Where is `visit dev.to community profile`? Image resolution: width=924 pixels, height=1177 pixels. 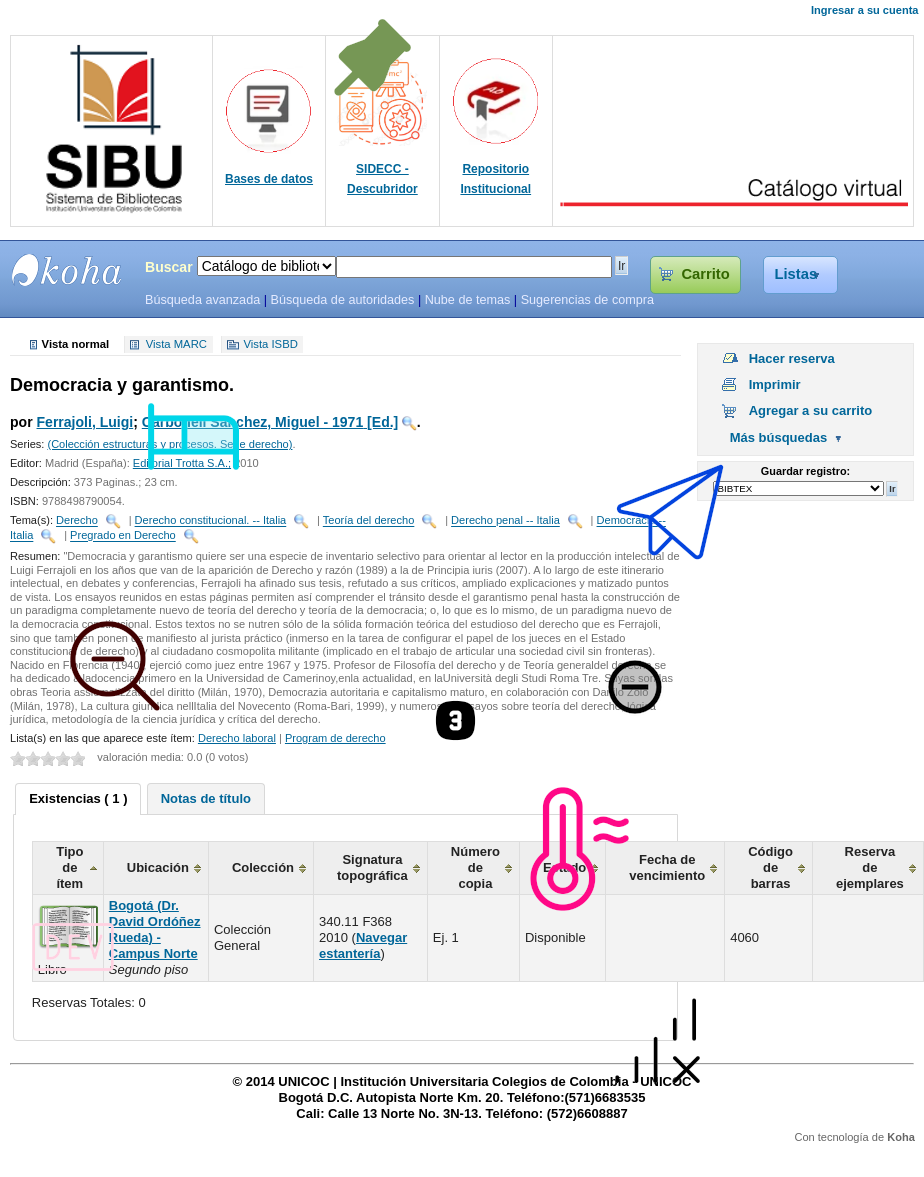 visit dev.to community profile is located at coordinates (73, 947).